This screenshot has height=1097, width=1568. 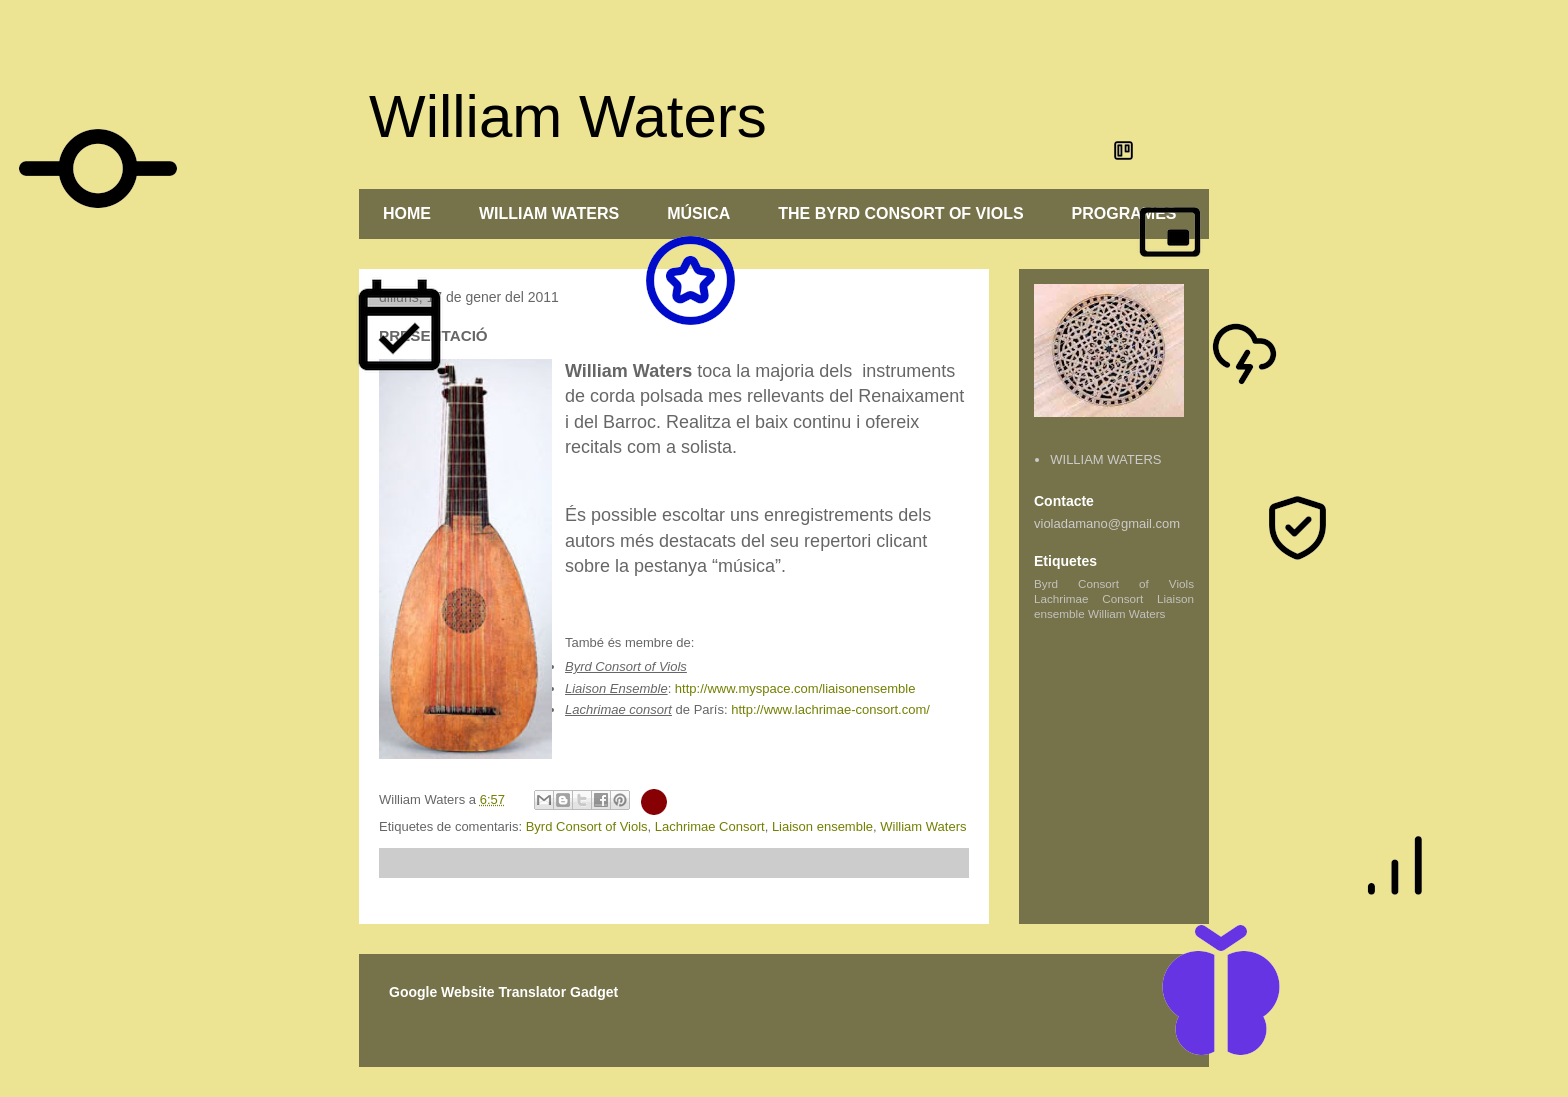 What do you see at coordinates (1123, 150) in the screenshot?
I see `open Trello app` at bounding box center [1123, 150].